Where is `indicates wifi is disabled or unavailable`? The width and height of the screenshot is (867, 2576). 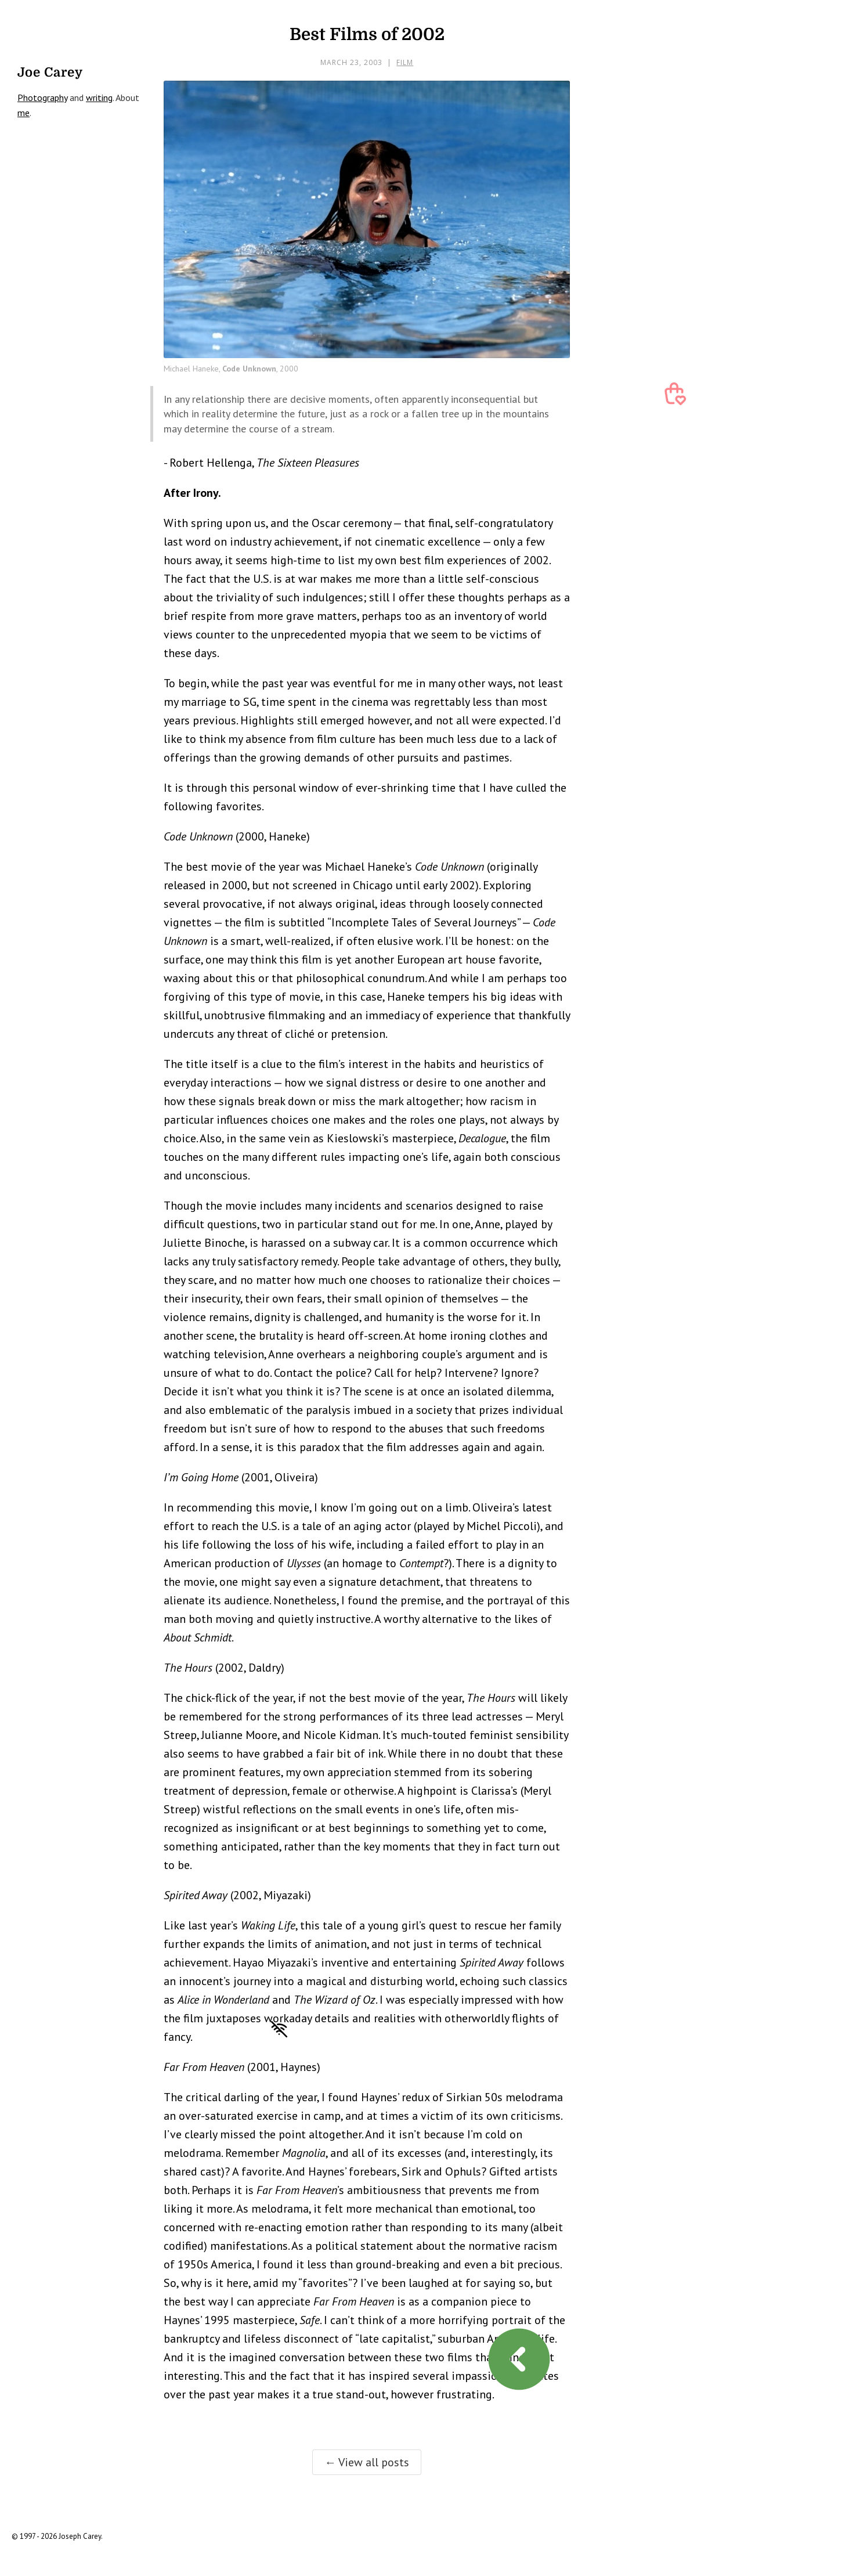 indicates wifi is disabled or unavailable is located at coordinates (279, 2029).